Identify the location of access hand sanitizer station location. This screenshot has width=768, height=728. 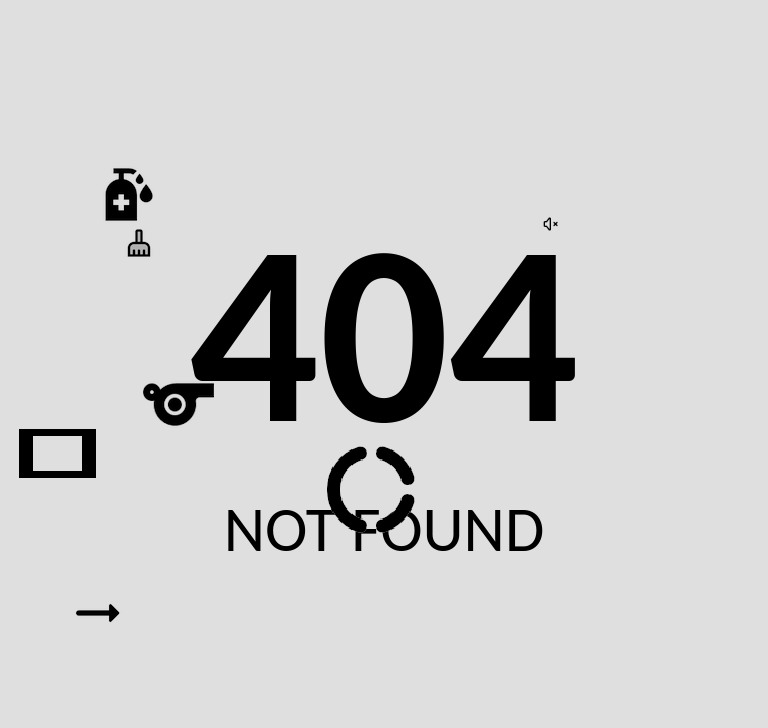
(126, 194).